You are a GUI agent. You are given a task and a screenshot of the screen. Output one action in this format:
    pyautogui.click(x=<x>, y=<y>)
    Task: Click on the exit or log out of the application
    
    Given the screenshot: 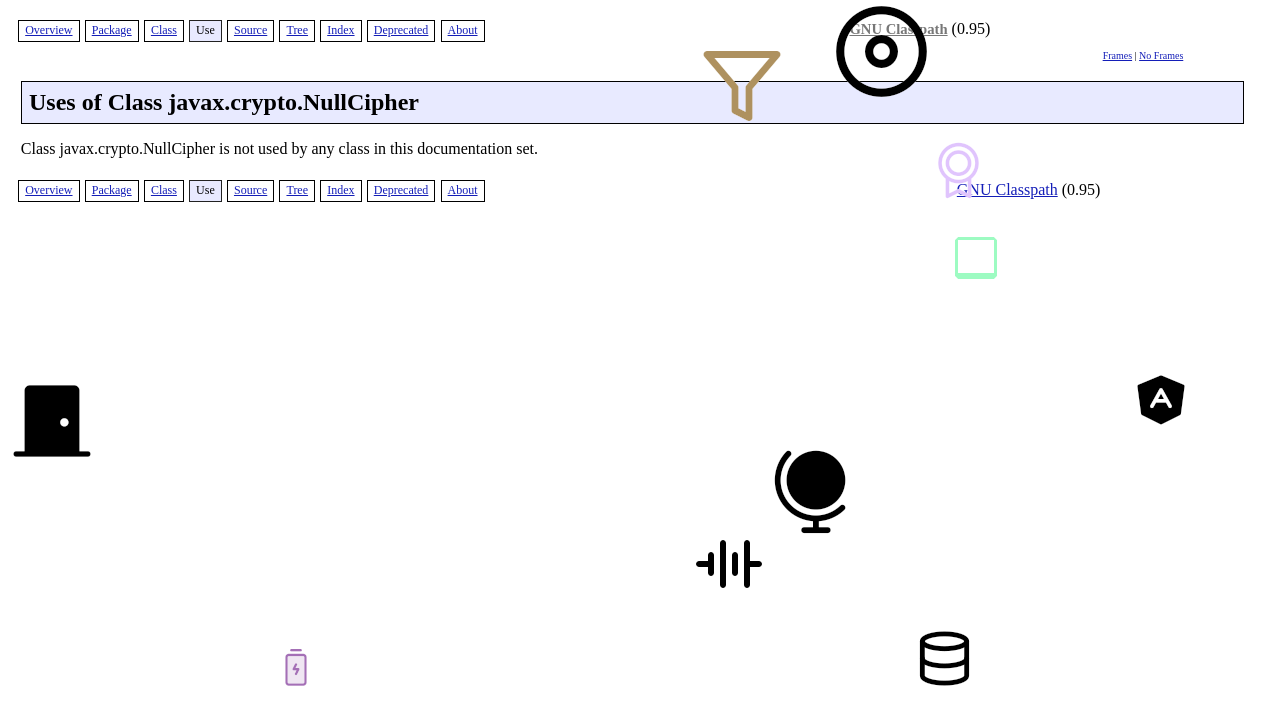 What is the action you would take?
    pyautogui.click(x=52, y=421)
    